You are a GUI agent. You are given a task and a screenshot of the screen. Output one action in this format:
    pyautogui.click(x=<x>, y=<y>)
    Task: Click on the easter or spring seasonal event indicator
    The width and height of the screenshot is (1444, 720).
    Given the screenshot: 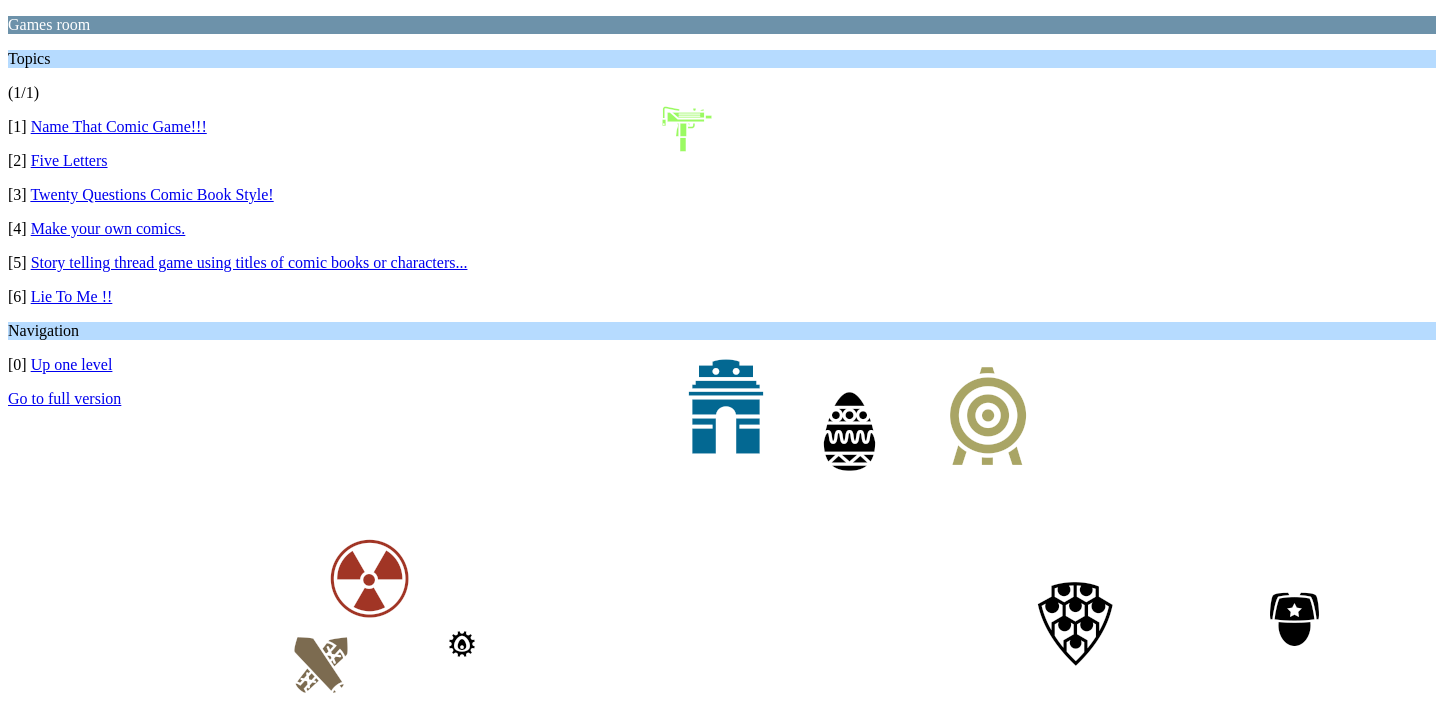 What is the action you would take?
    pyautogui.click(x=849, y=431)
    